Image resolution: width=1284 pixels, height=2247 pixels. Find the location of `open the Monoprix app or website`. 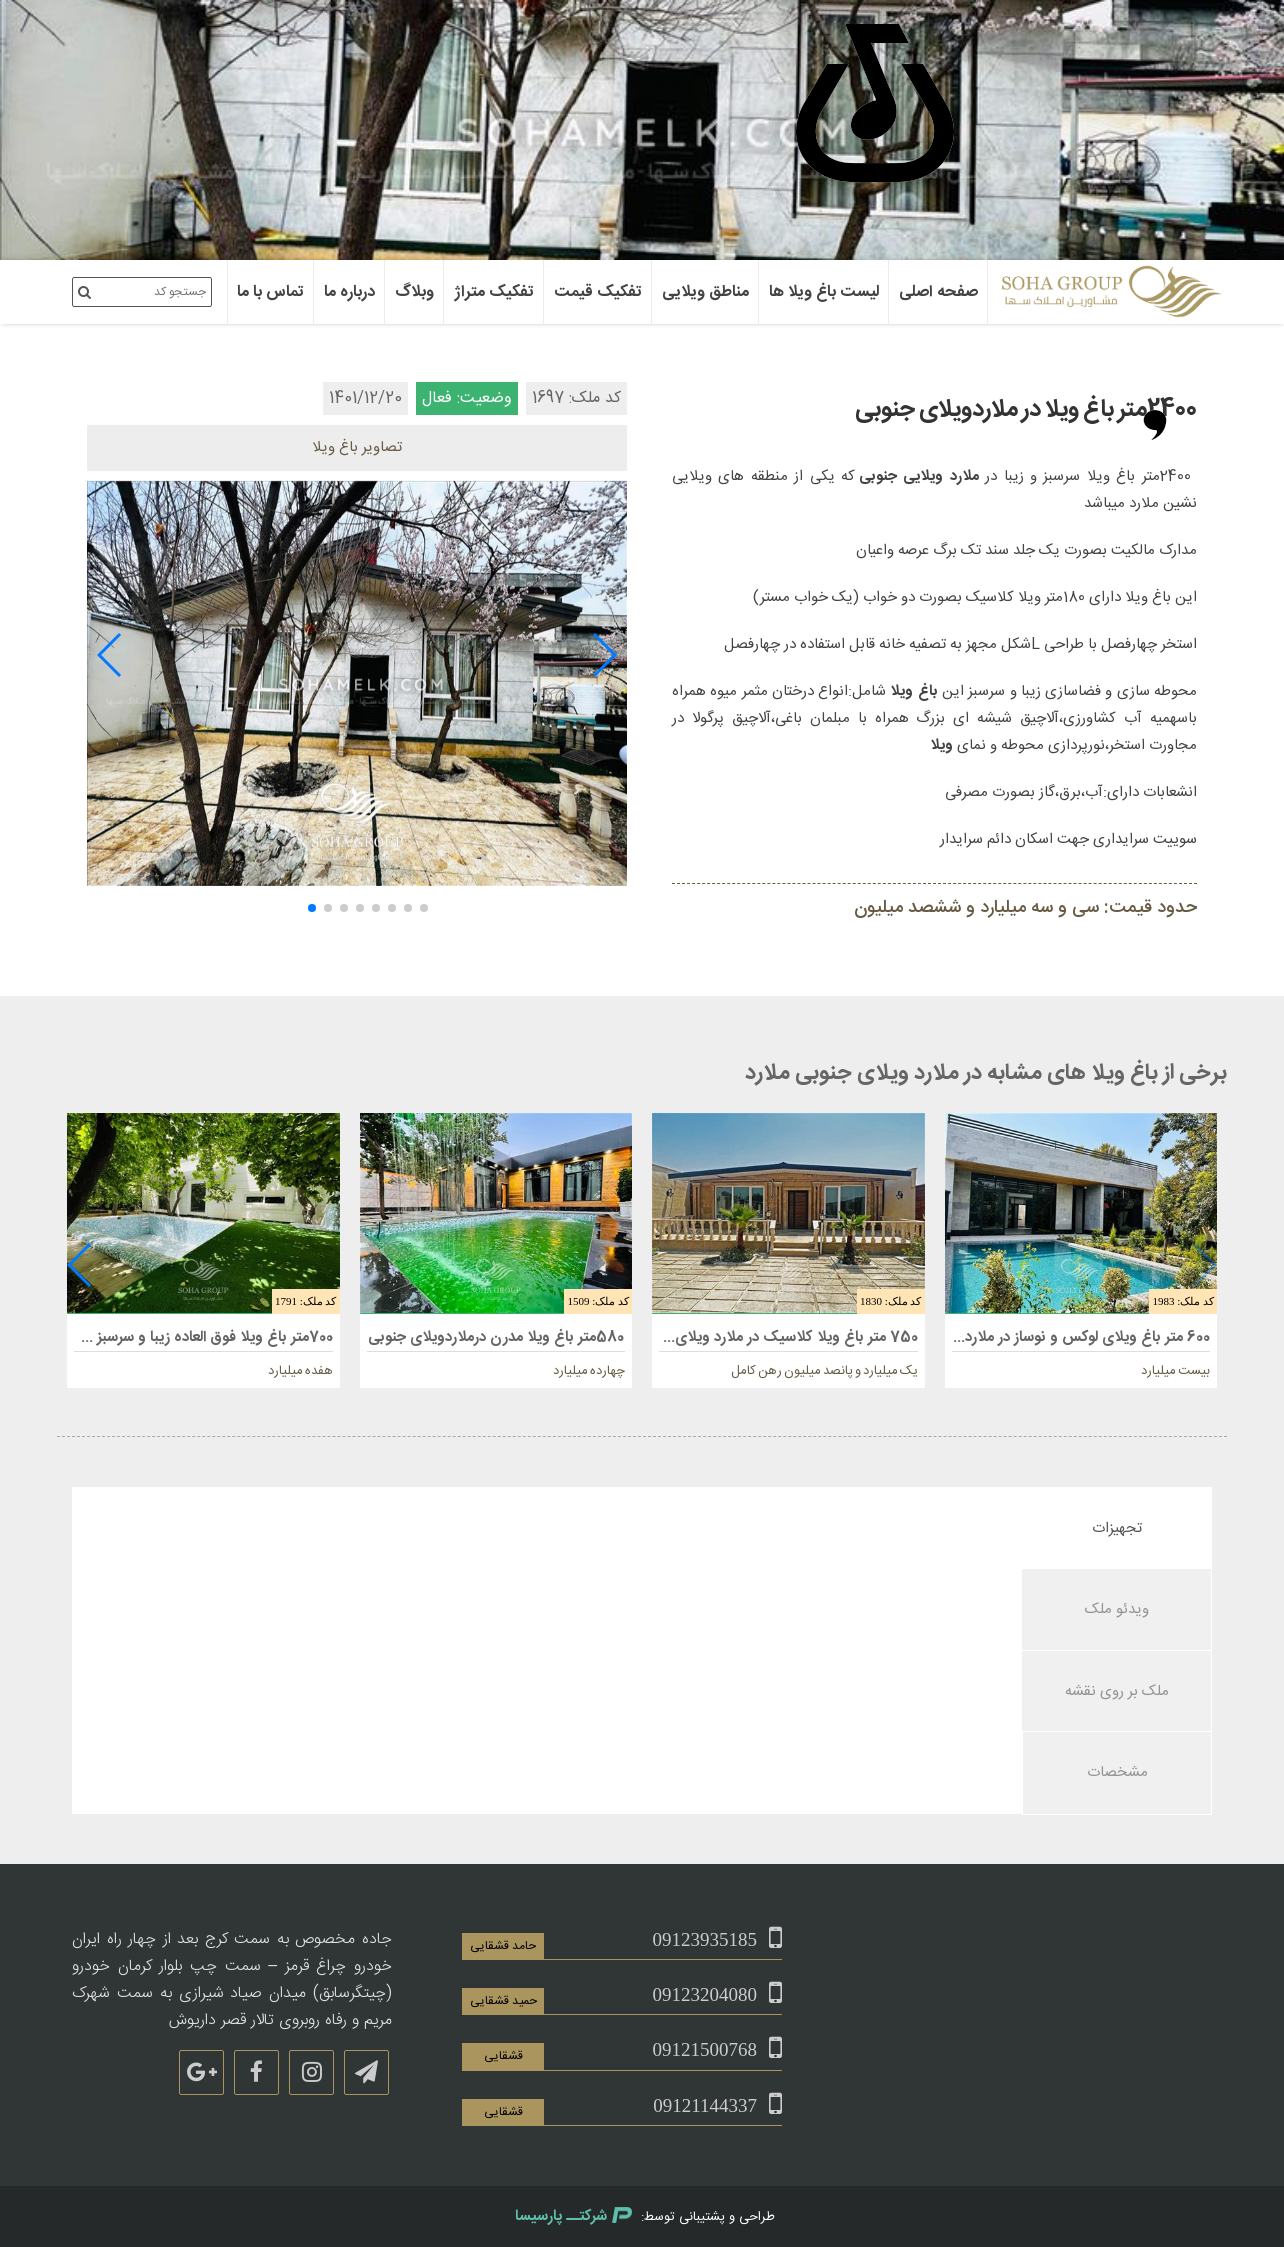

open the Monoprix app or website is located at coordinates (1155, 425).